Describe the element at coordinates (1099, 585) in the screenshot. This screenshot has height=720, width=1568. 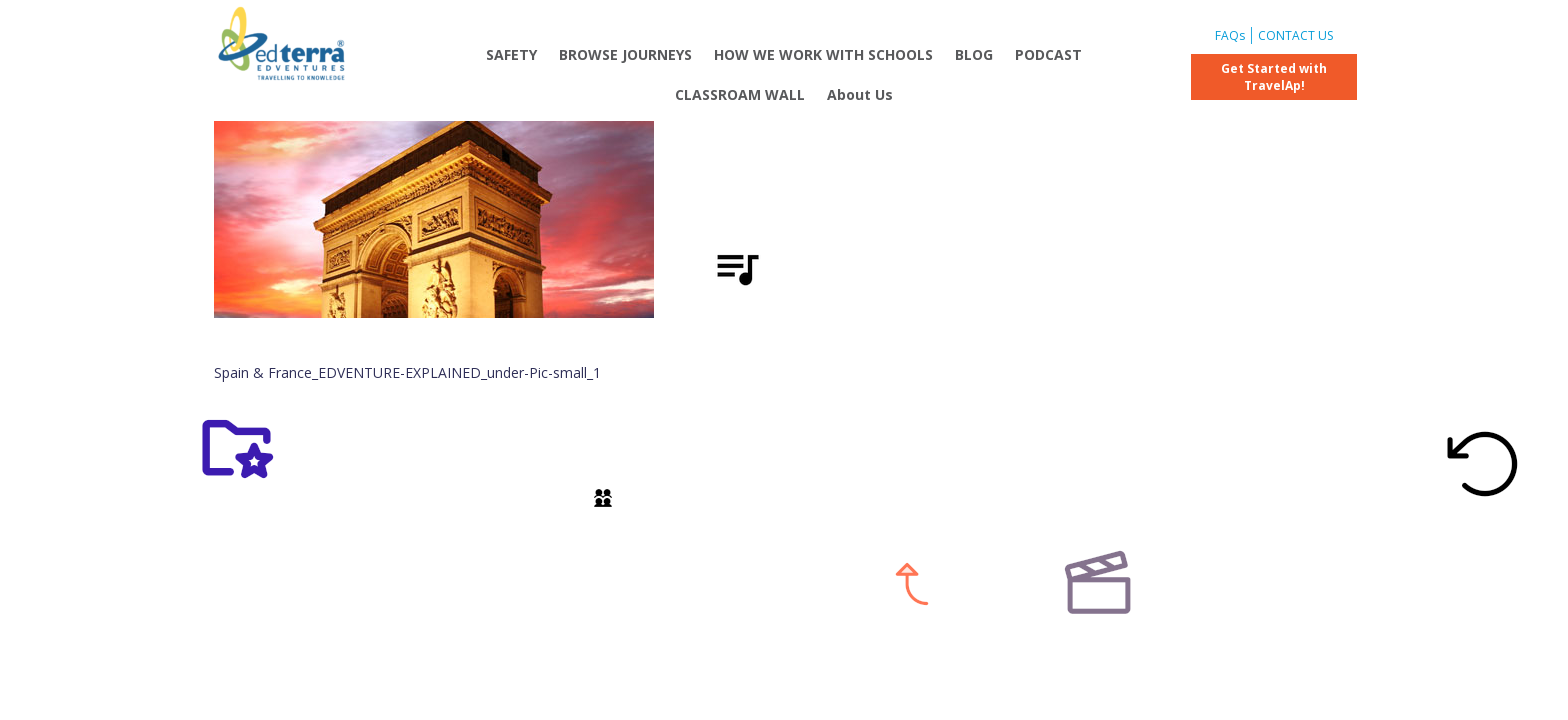
I see `access video or movie content` at that location.